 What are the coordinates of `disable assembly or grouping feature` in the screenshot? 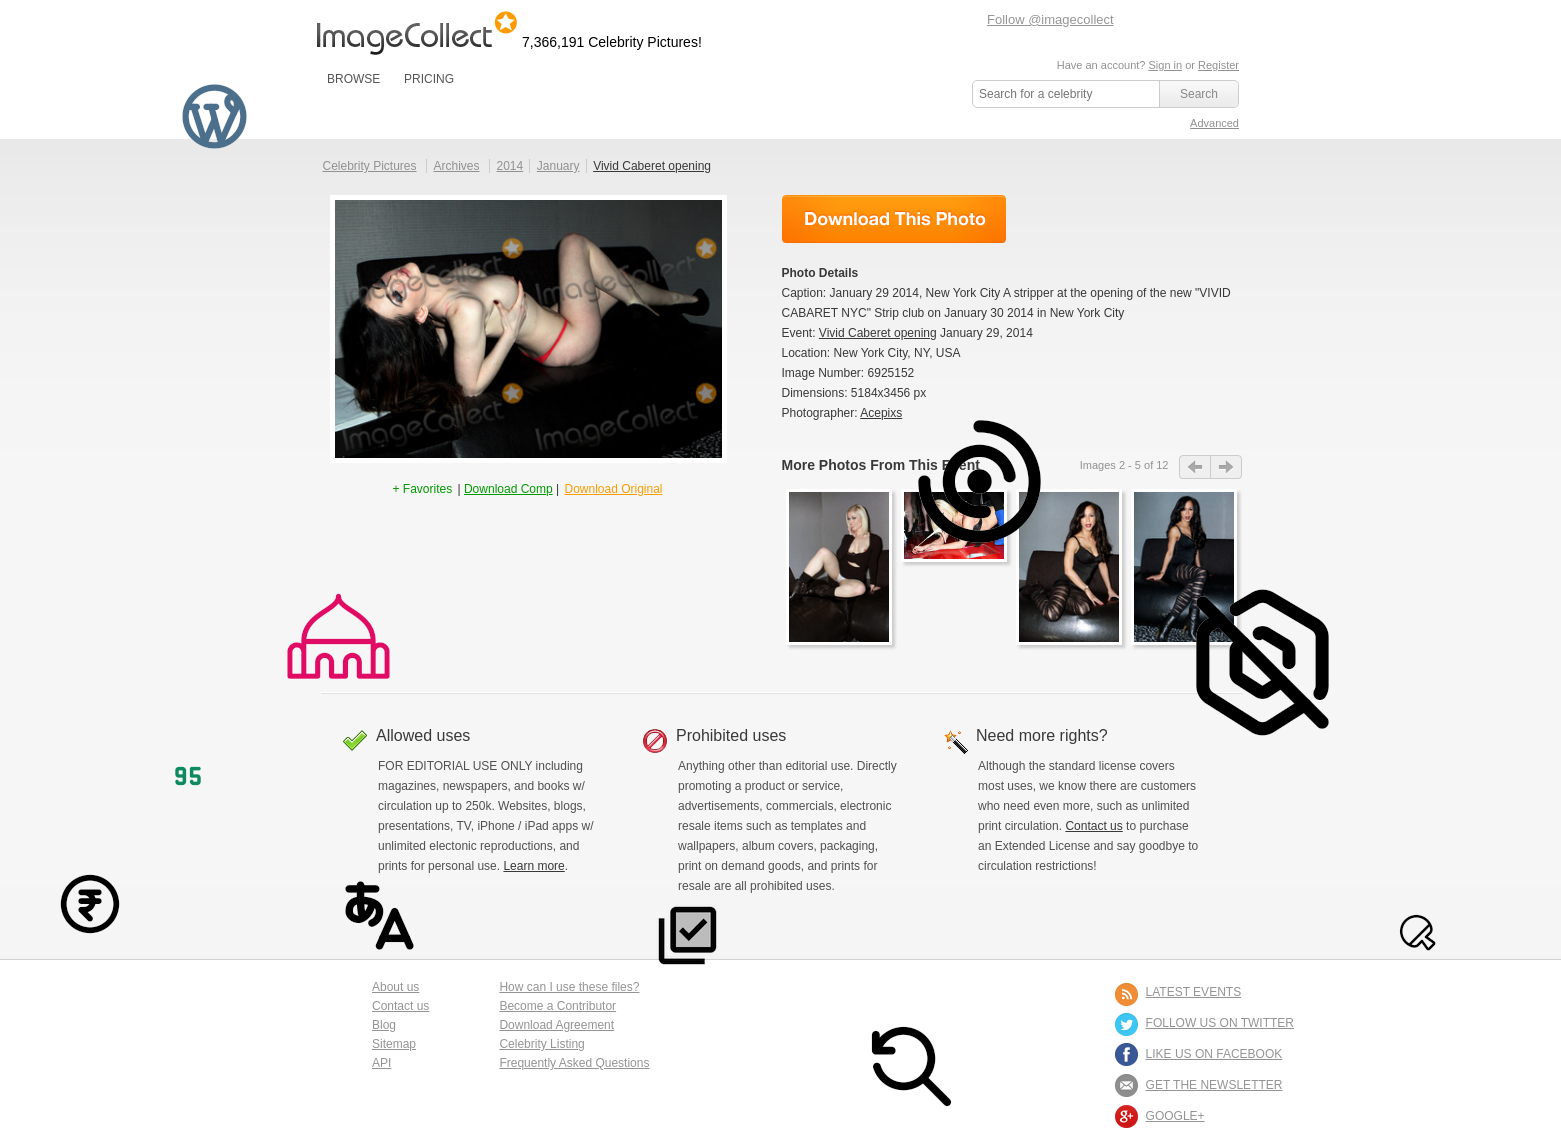 It's located at (1262, 662).